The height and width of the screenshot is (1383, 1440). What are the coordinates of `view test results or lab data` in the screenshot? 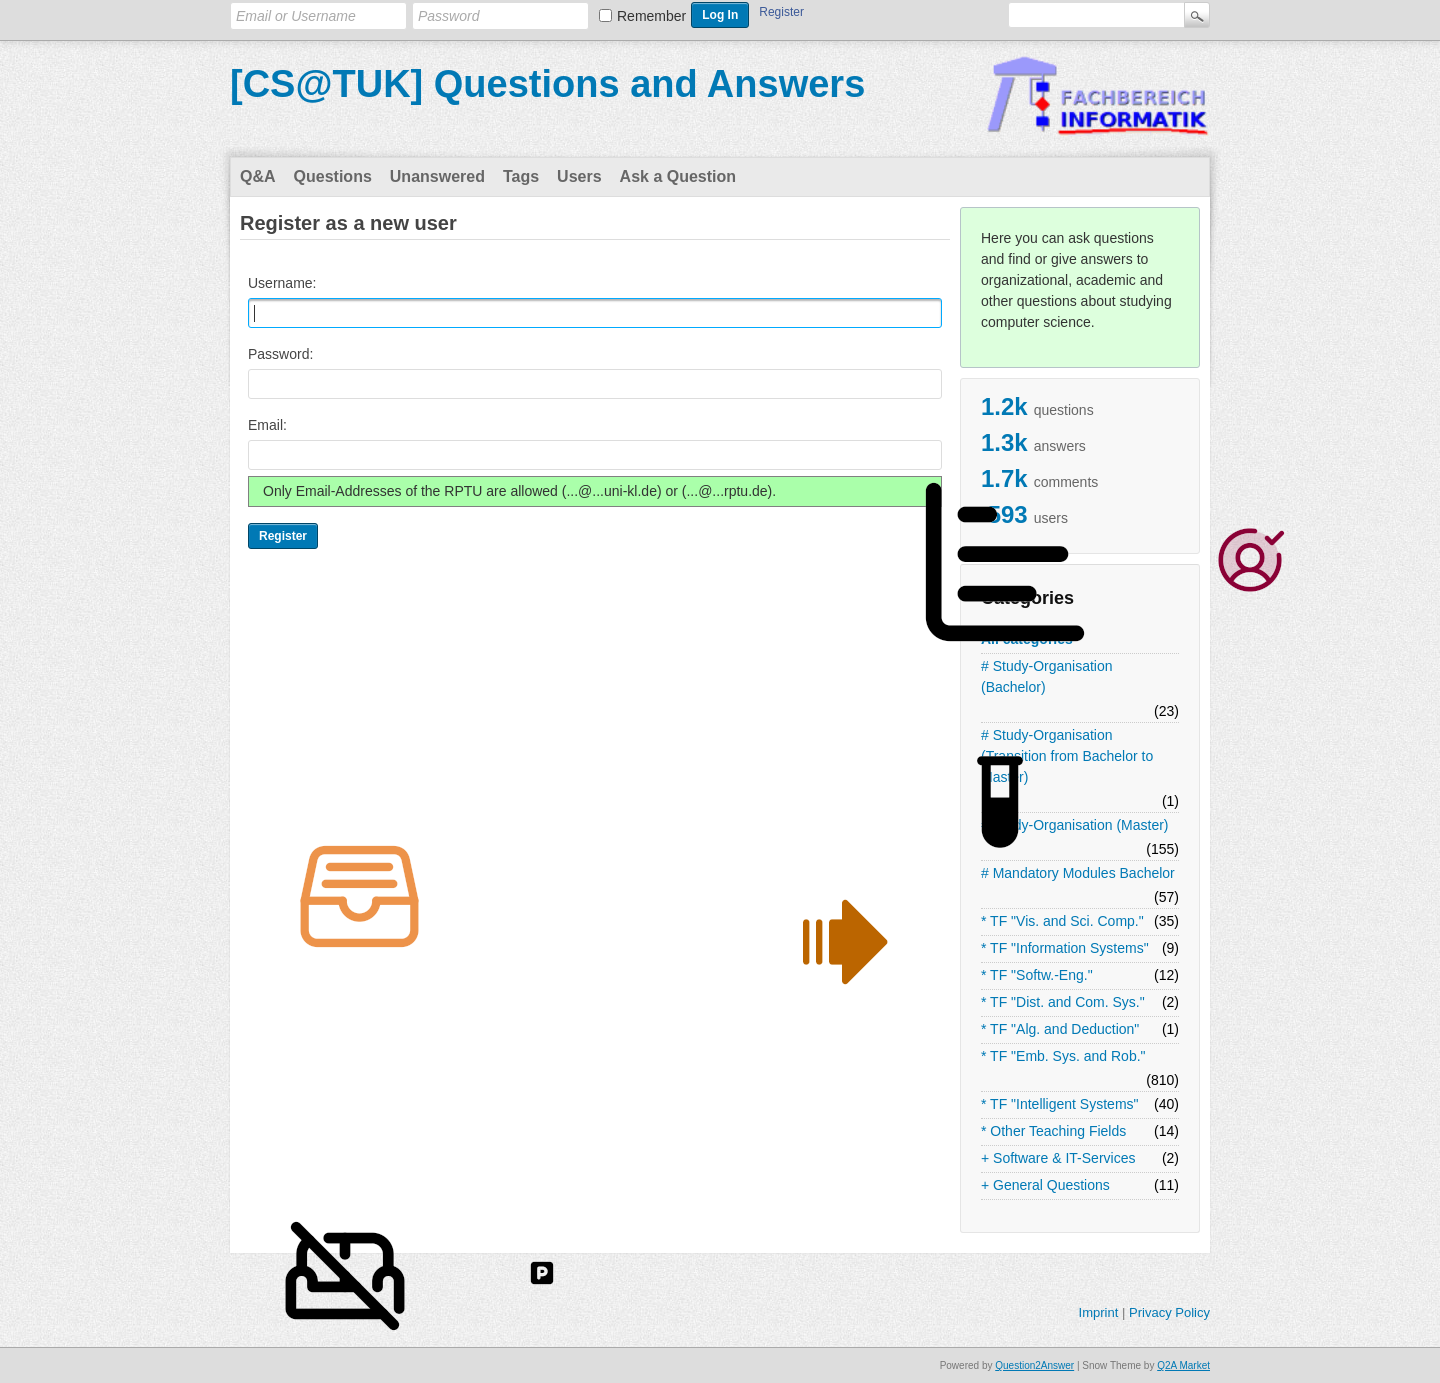 It's located at (1000, 802).